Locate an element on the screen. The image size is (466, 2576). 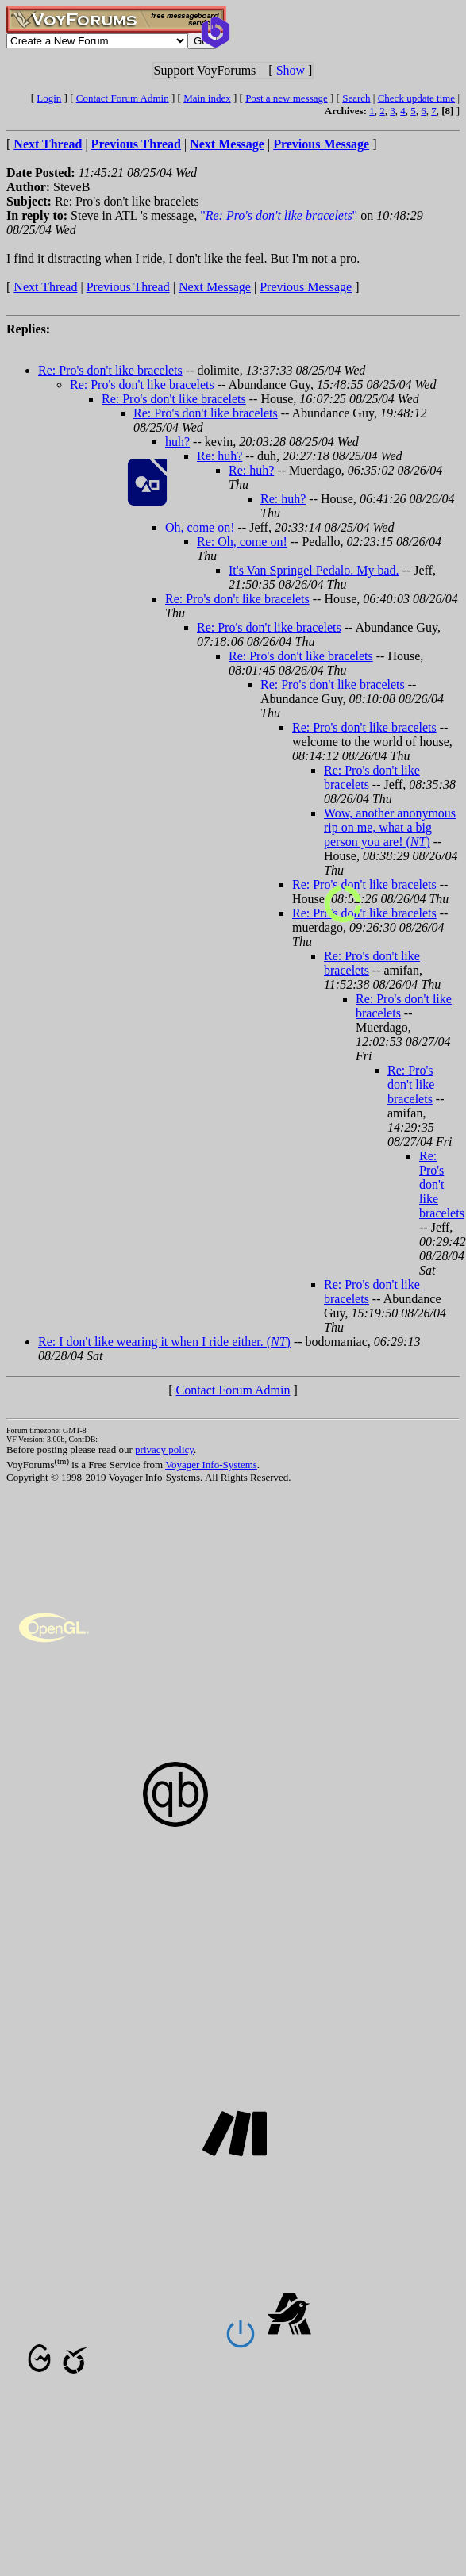
view data breakdown or analytics is located at coordinates (343, 904).